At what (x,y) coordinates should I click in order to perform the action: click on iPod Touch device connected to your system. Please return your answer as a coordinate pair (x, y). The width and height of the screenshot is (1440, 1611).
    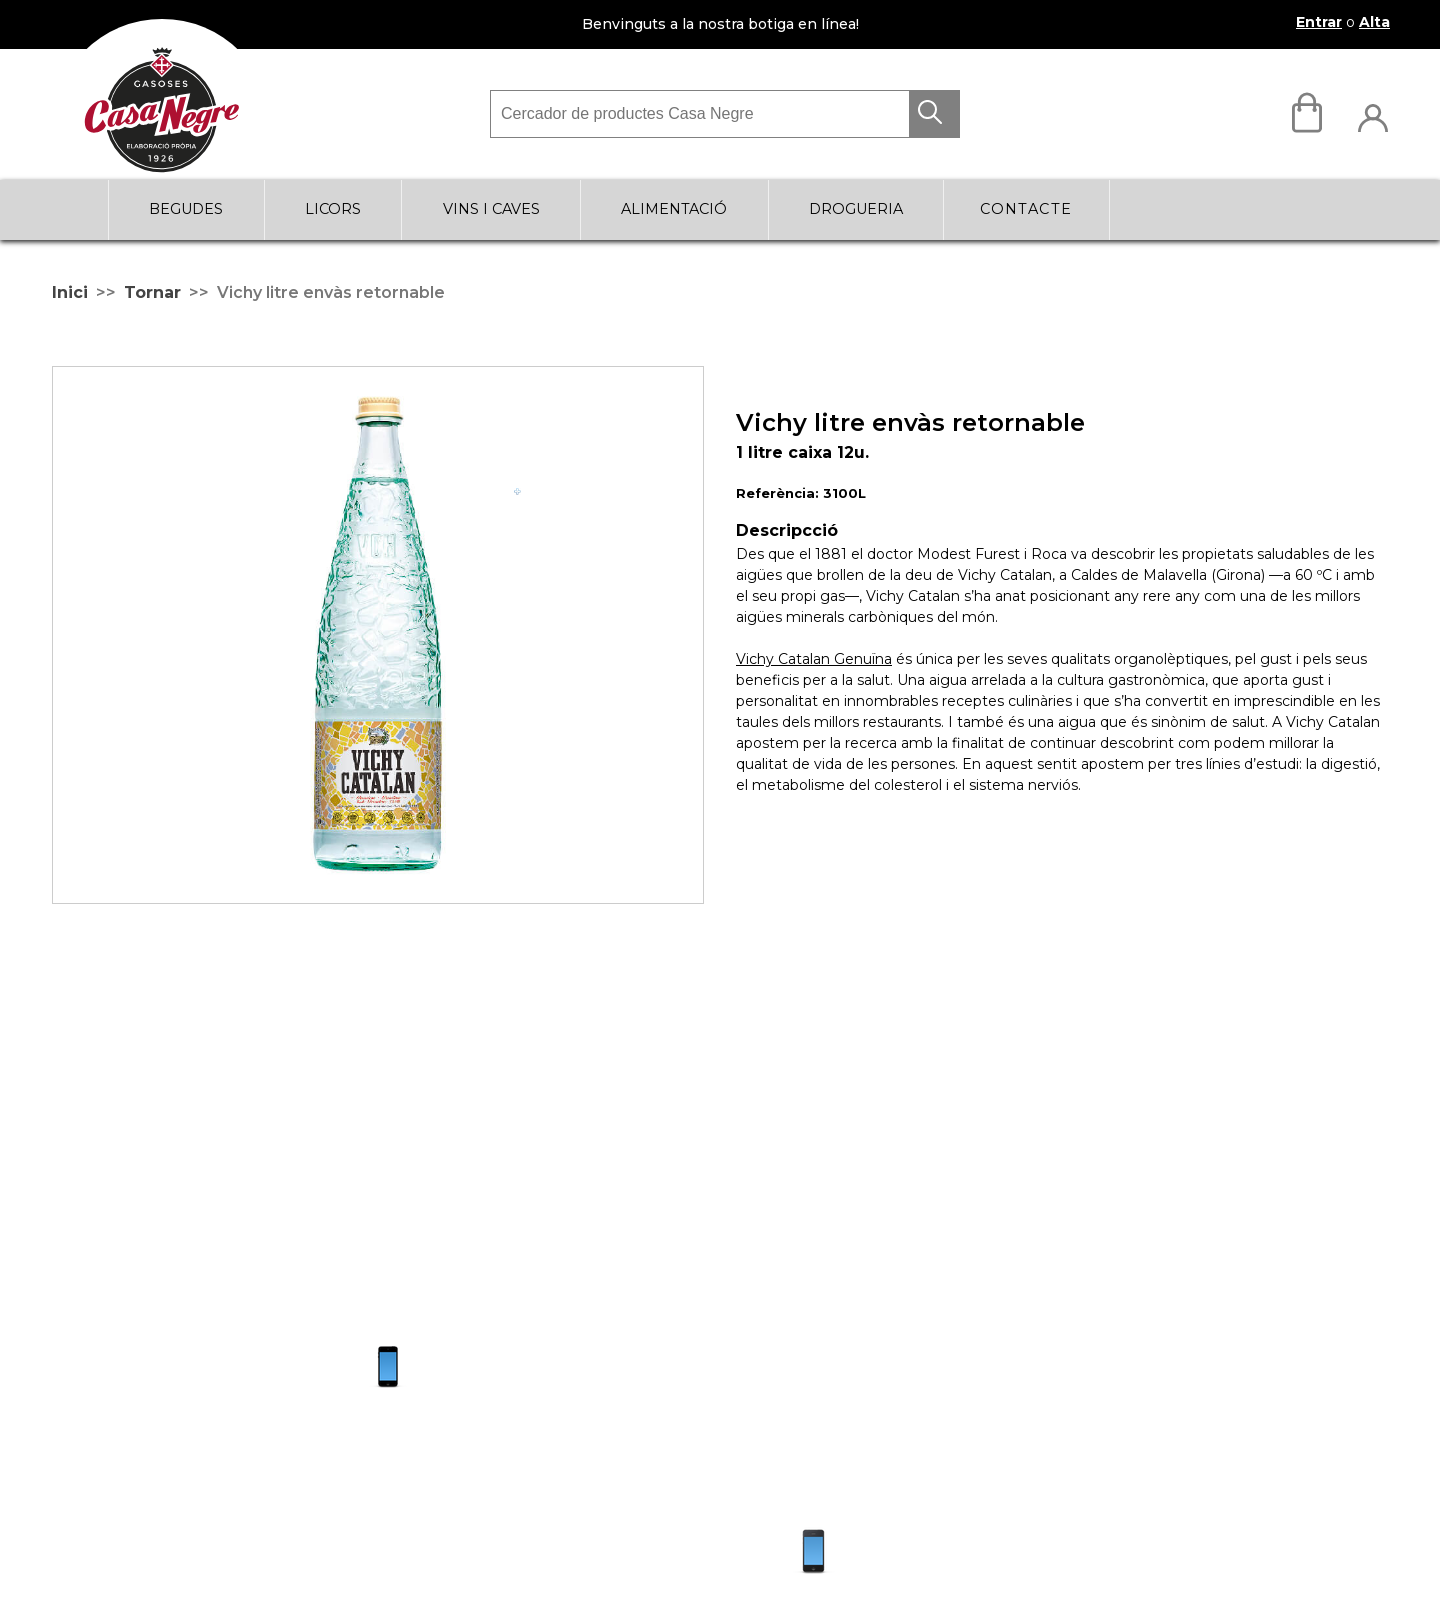
    Looking at the image, I should click on (388, 1367).